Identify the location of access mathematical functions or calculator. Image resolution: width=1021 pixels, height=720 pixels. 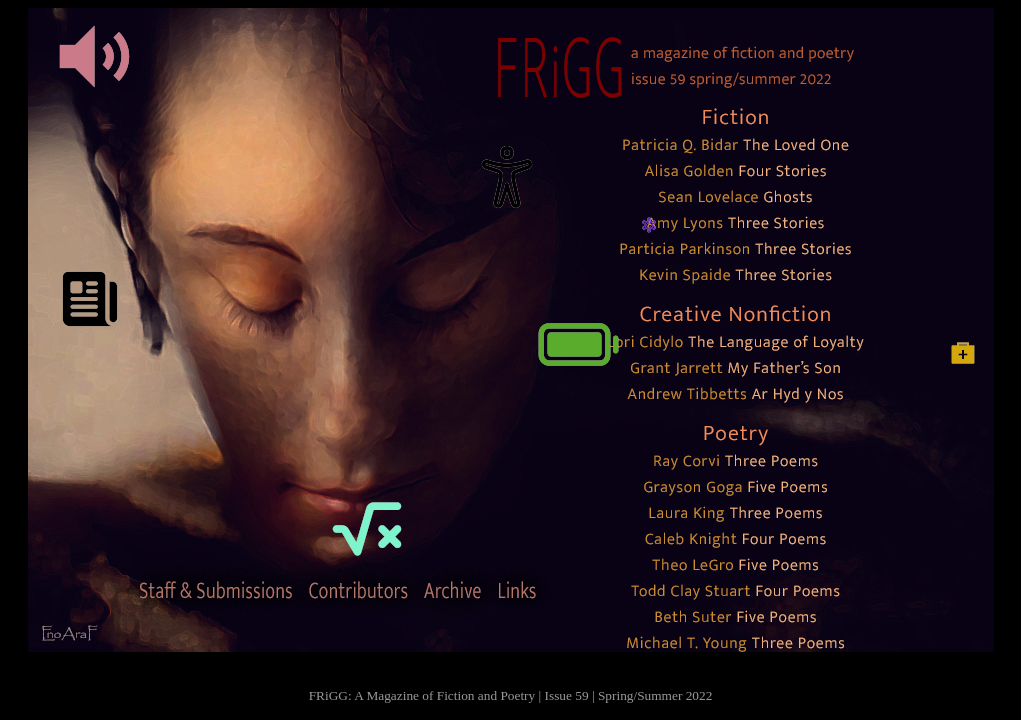
(367, 529).